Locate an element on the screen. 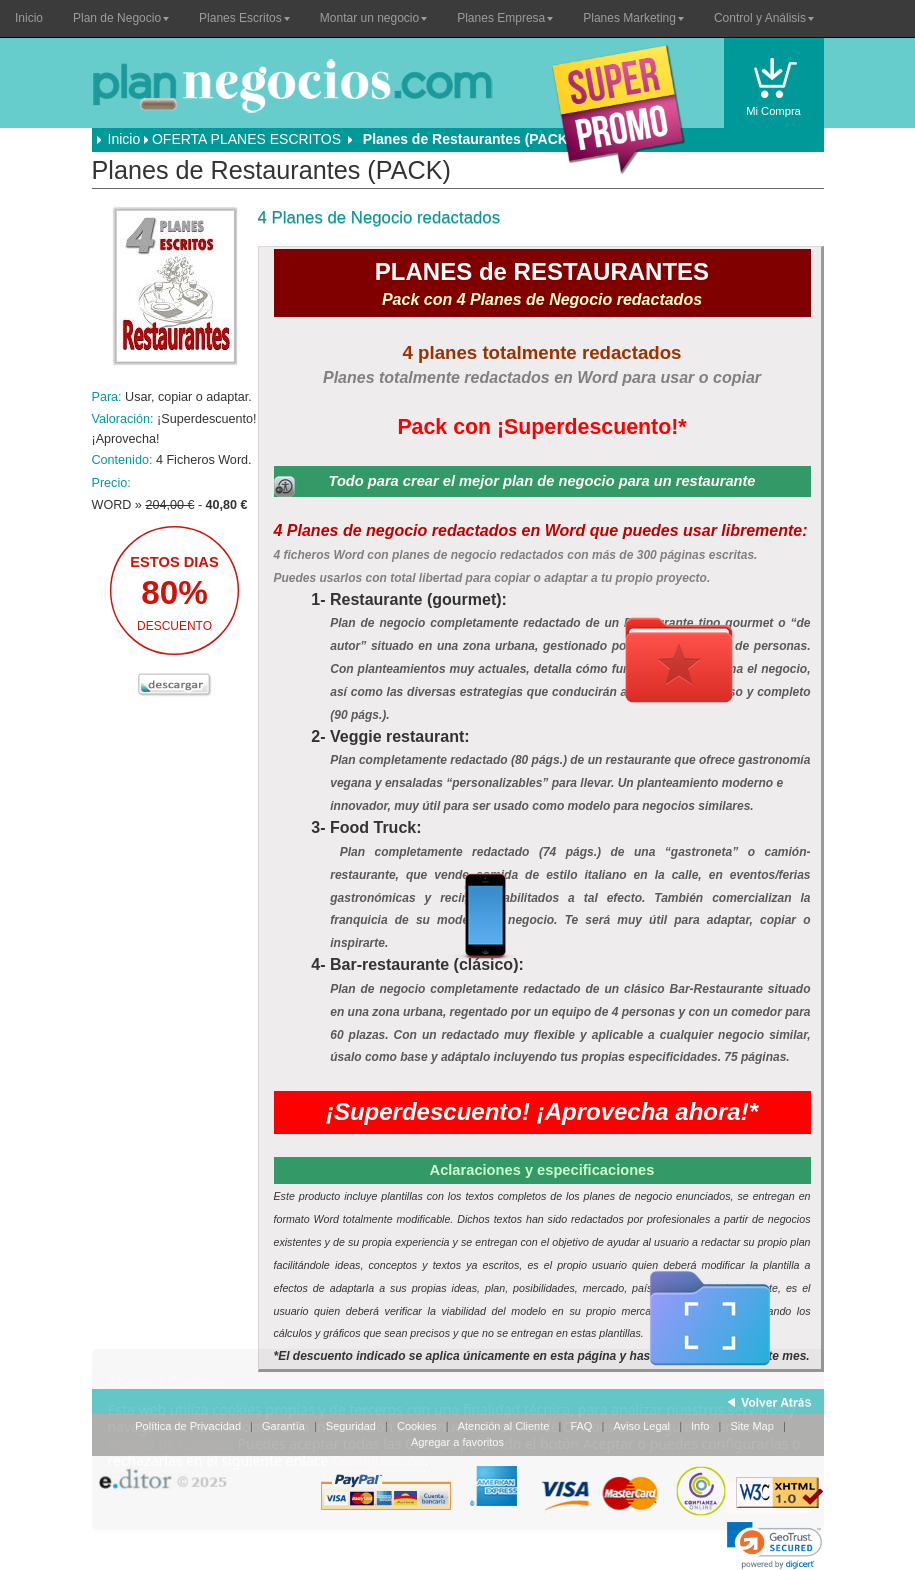 The width and height of the screenshot is (915, 1570). access your bookmarked or favorited files is located at coordinates (679, 660).